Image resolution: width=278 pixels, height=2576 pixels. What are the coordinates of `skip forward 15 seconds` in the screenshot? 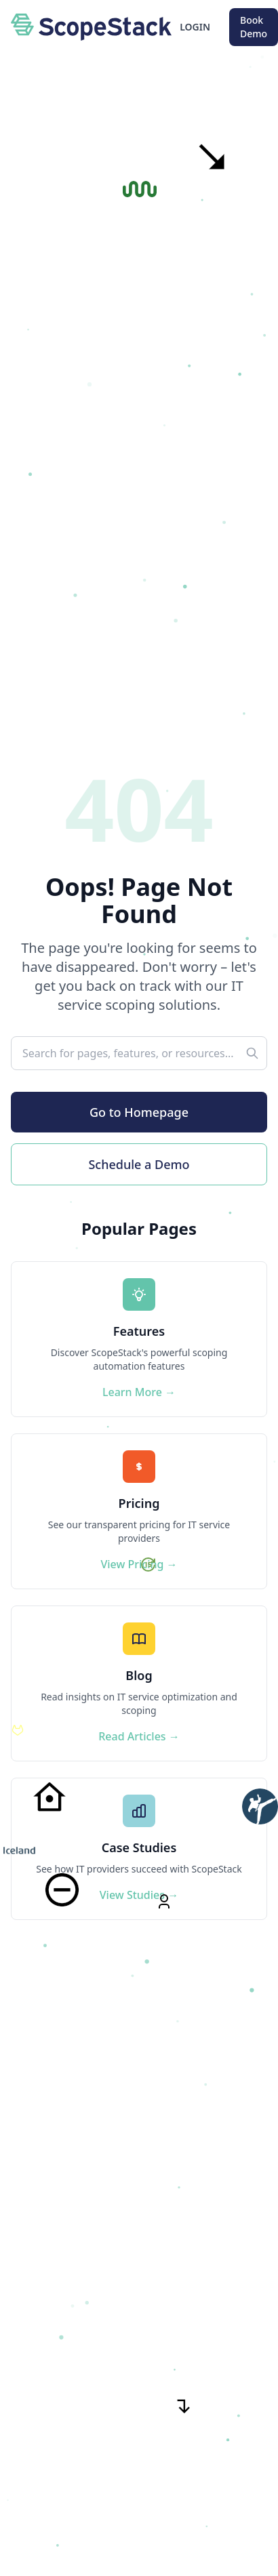 It's located at (148, 1564).